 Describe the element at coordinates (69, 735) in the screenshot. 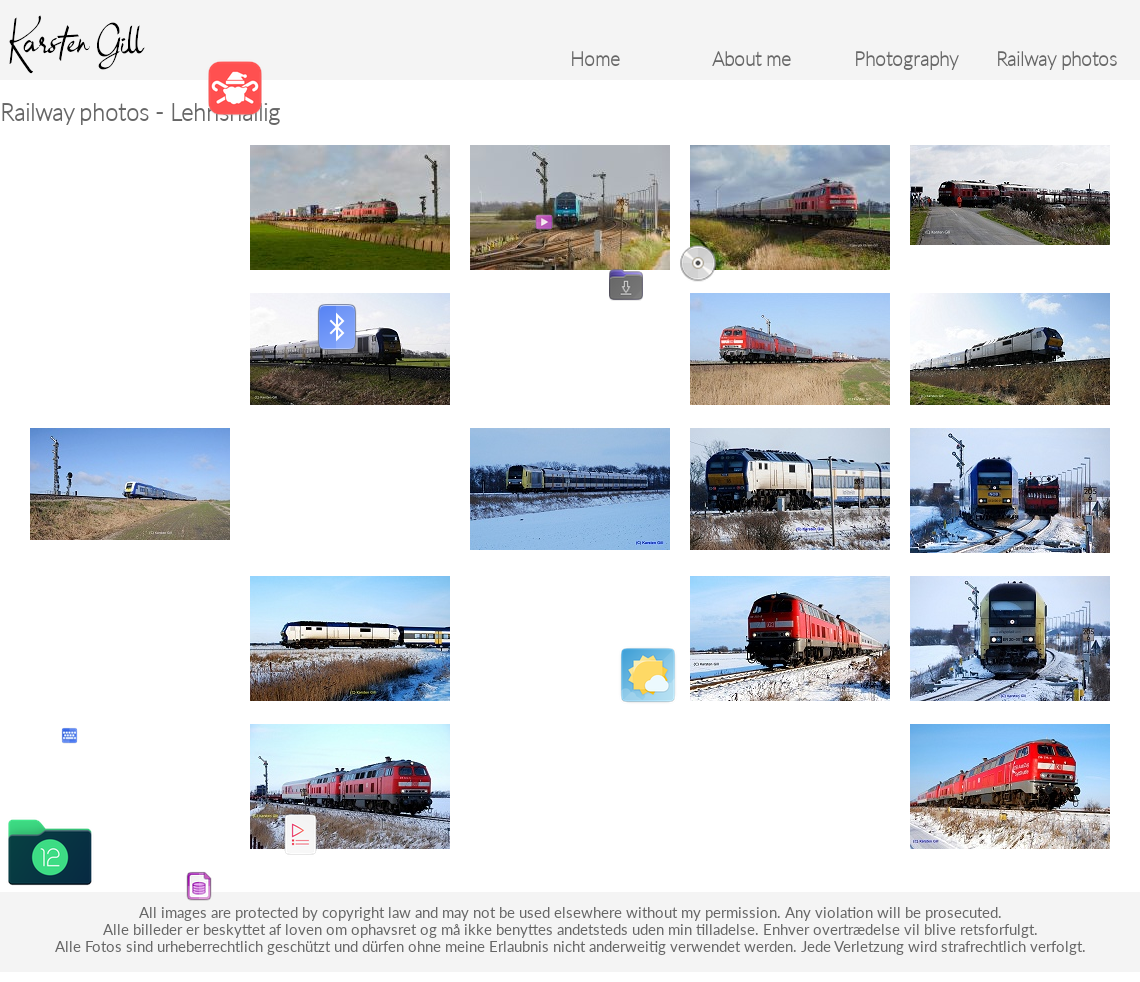

I see `access keyboard and input device settings` at that location.